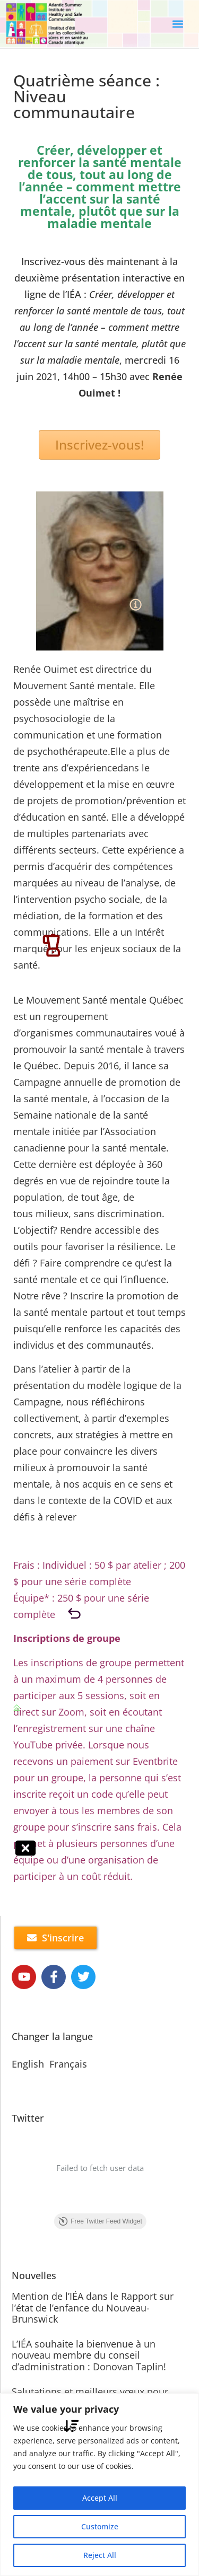  What do you see at coordinates (52, 945) in the screenshot?
I see `kitchen blender appliance icon` at bounding box center [52, 945].